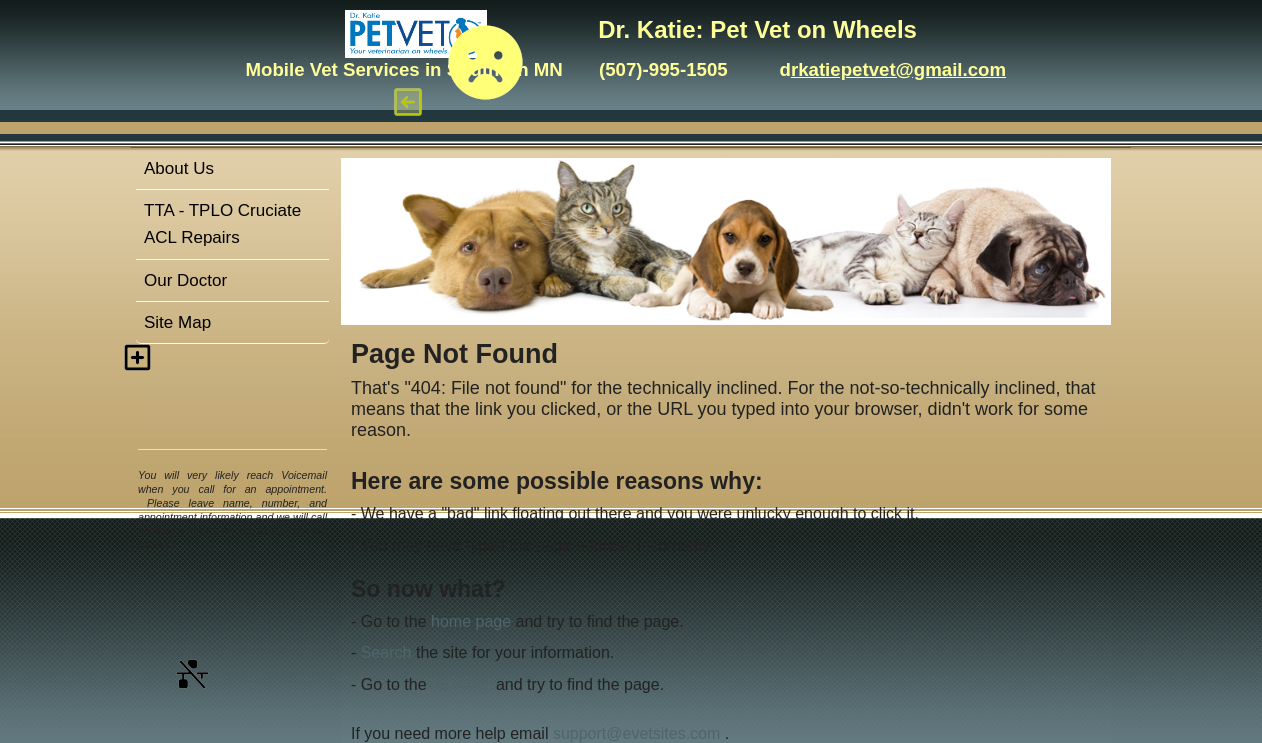 The height and width of the screenshot is (743, 1262). I want to click on indicates network connection unavailable, so click(192, 674).